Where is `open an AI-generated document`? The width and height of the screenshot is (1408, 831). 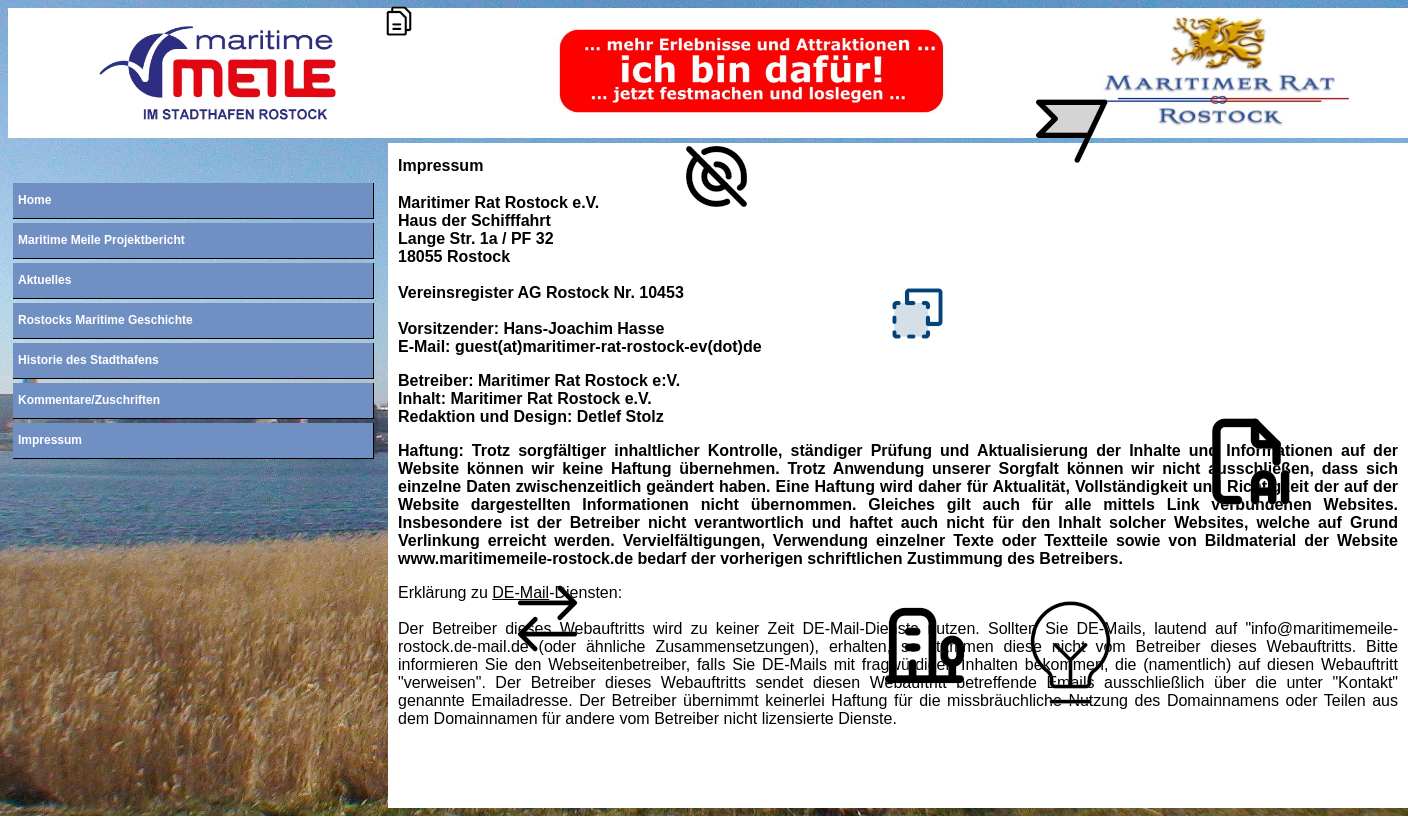
open an AI-generated document is located at coordinates (1246, 461).